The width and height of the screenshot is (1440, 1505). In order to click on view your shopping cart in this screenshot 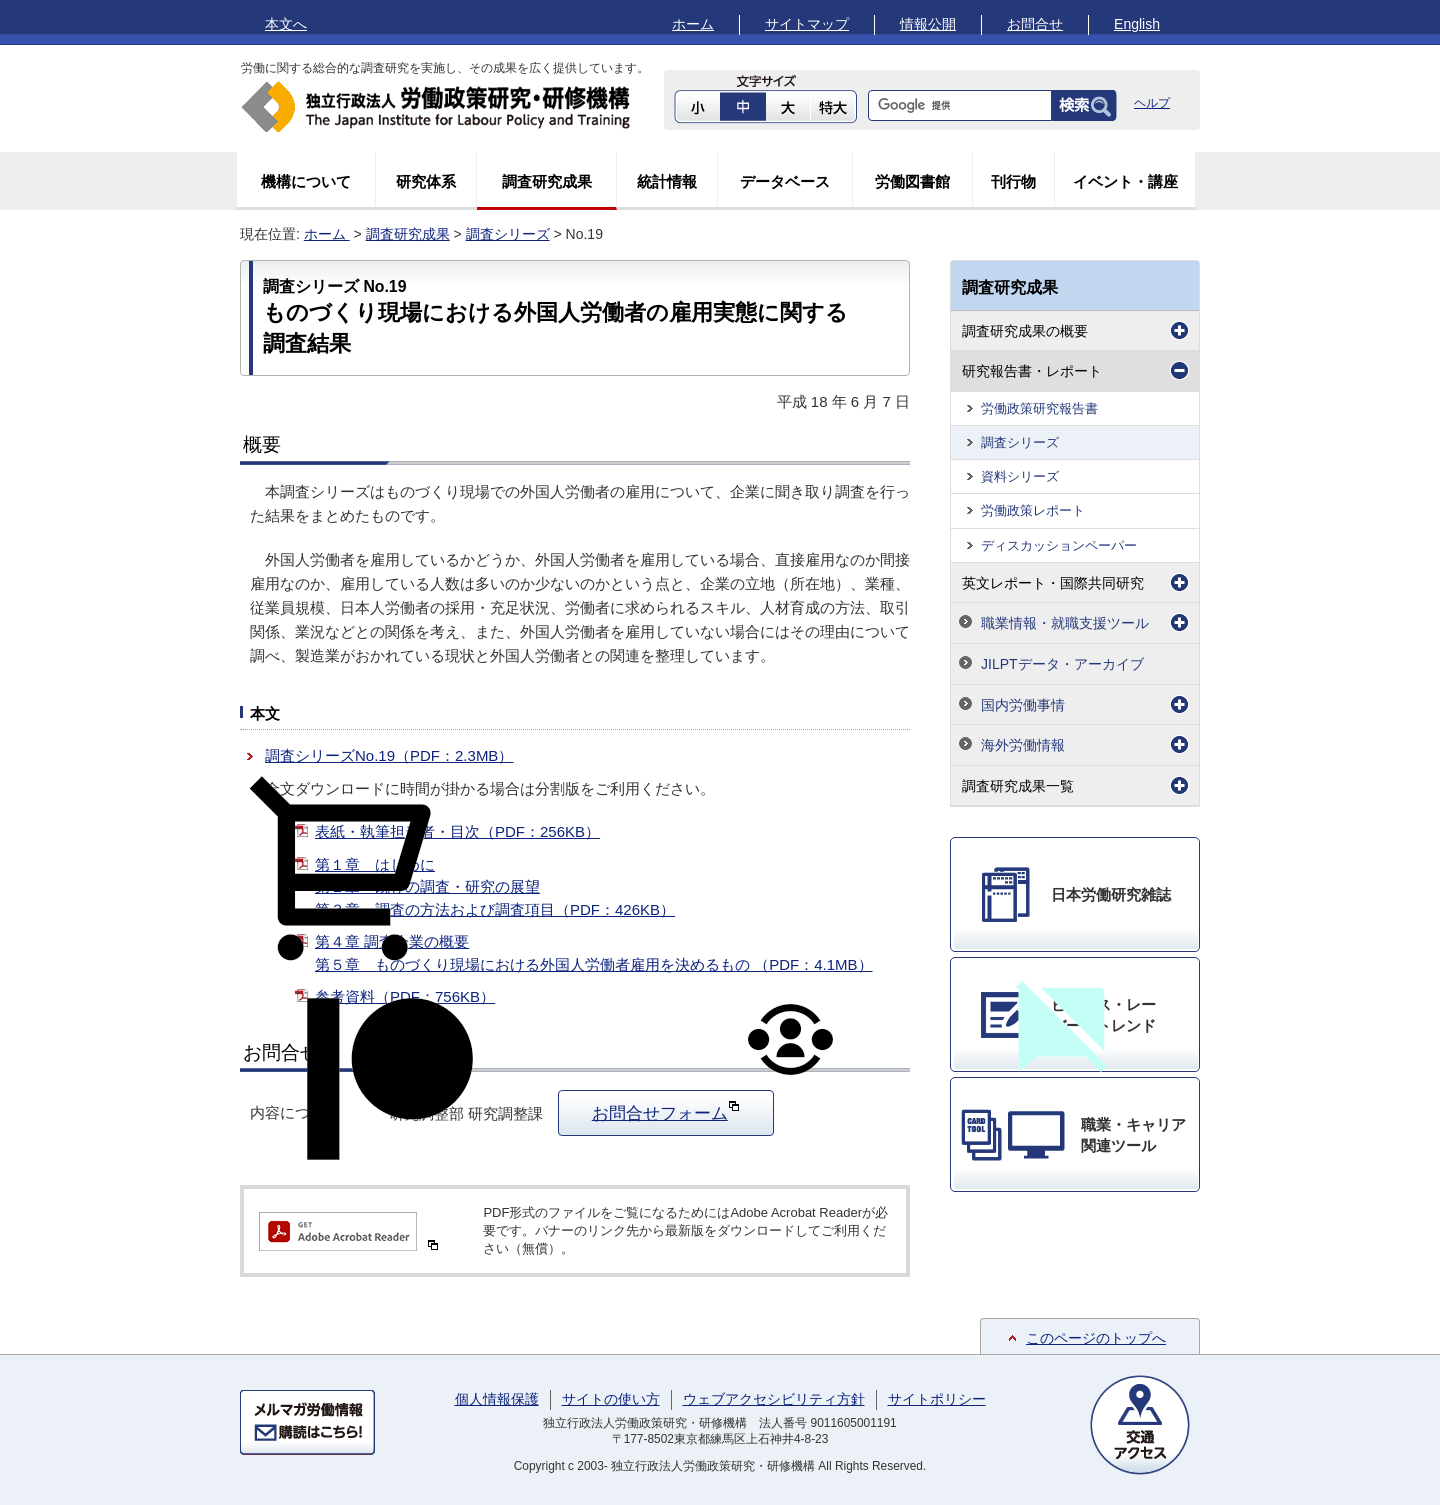, I will do `click(347, 865)`.